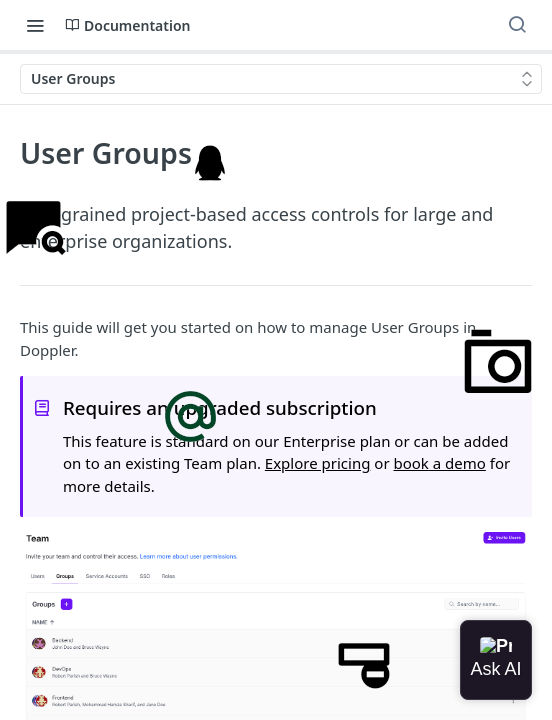 This screenshot has width=552, height=720. What do you see at coordinates (364, 663) in the screenshot?
I see `delete a row from a table or spreadsheet` at bounding box center [364, 663].